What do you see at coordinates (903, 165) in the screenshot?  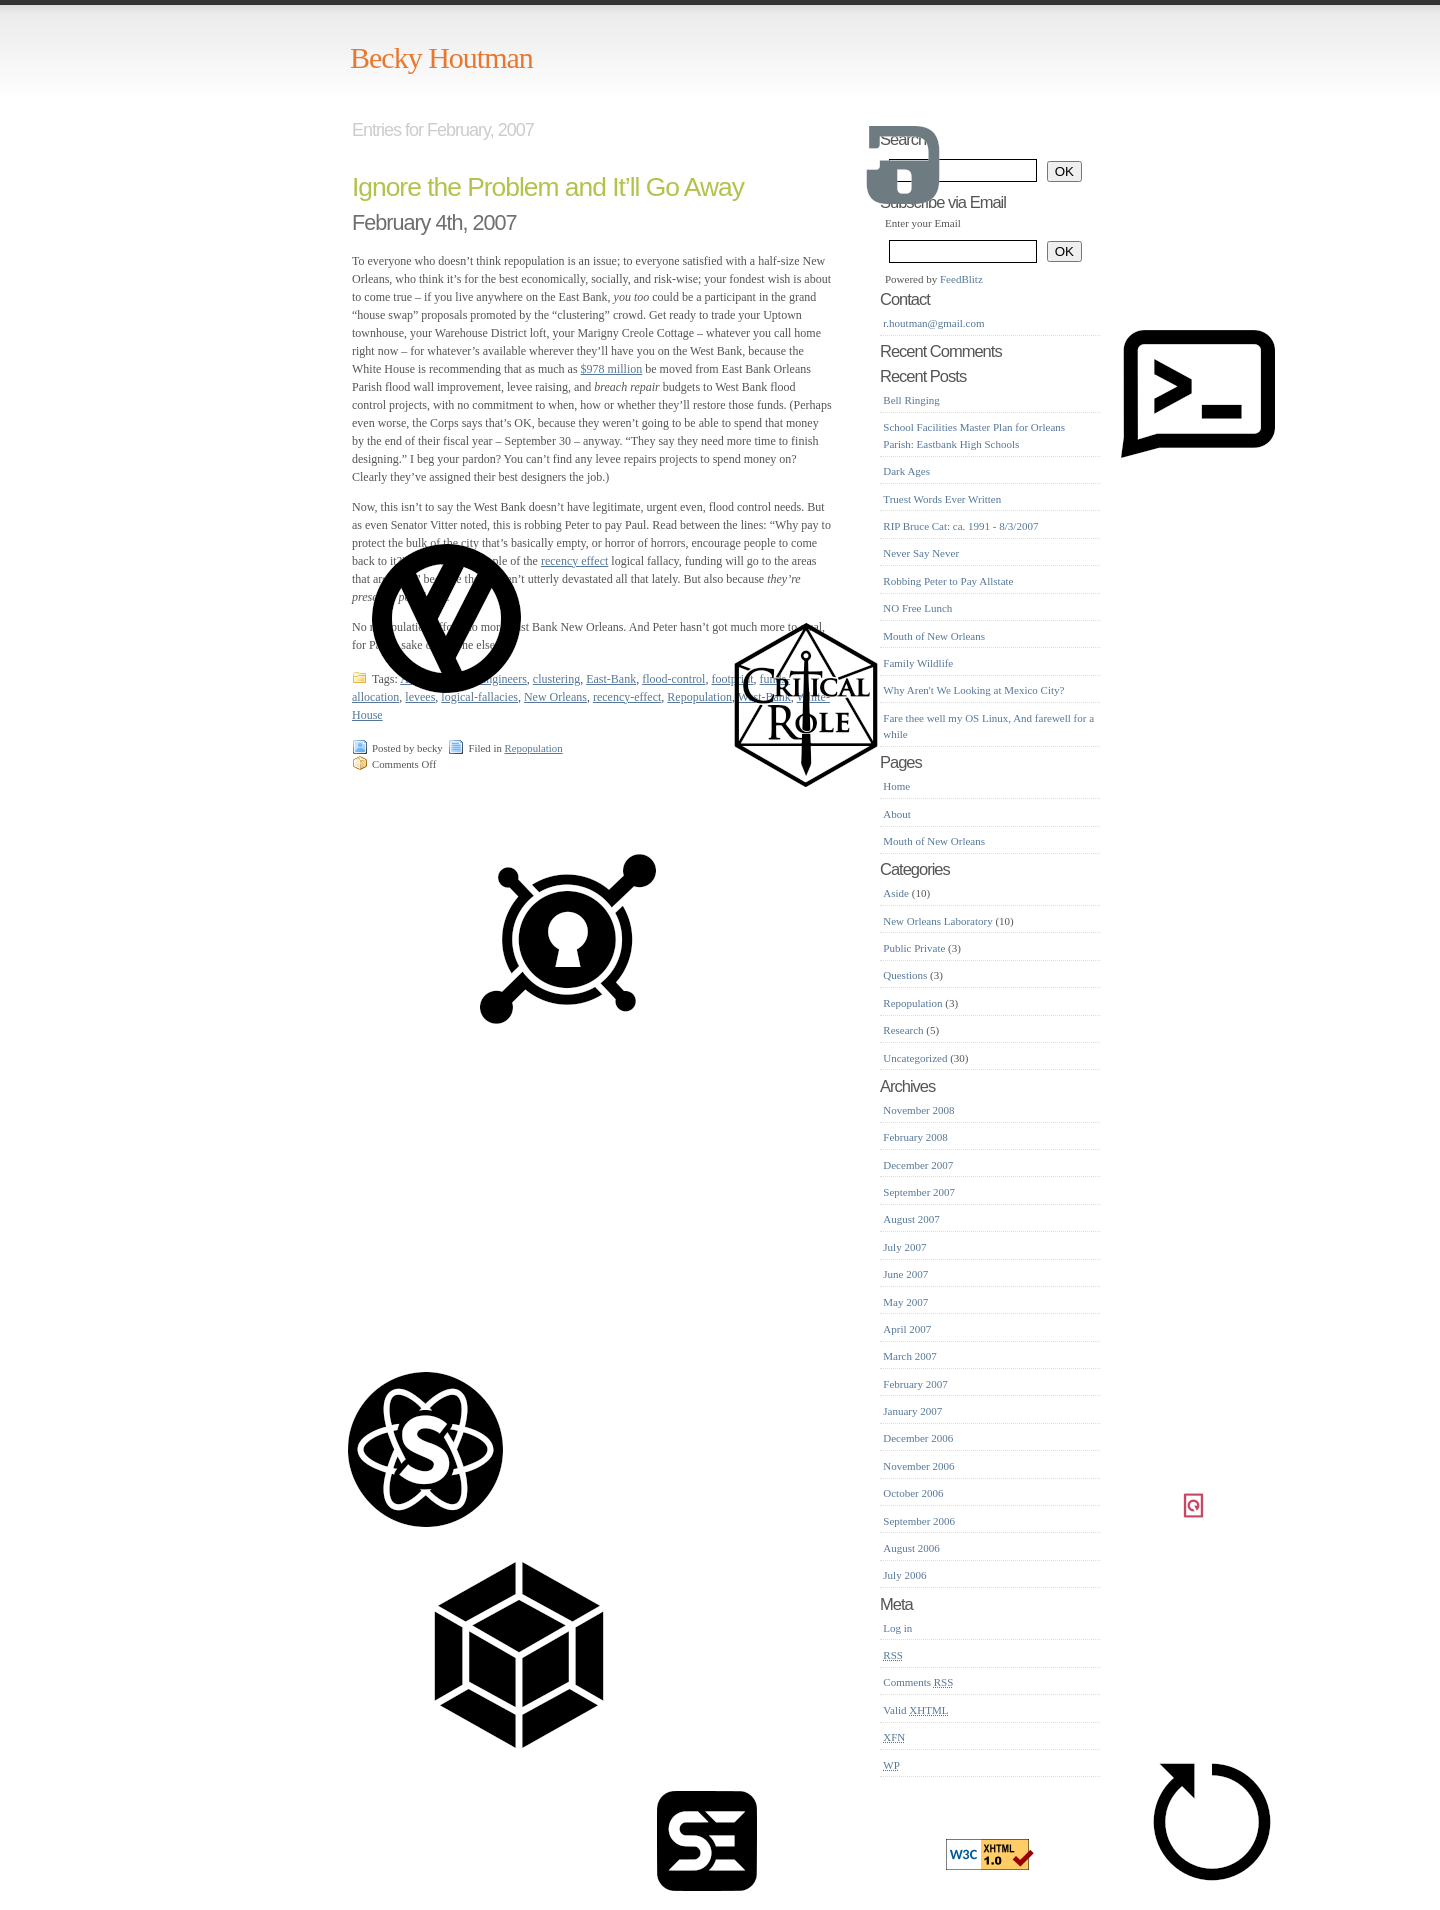 I see `open MetaGer search engine` at bounding box center [903, 165].